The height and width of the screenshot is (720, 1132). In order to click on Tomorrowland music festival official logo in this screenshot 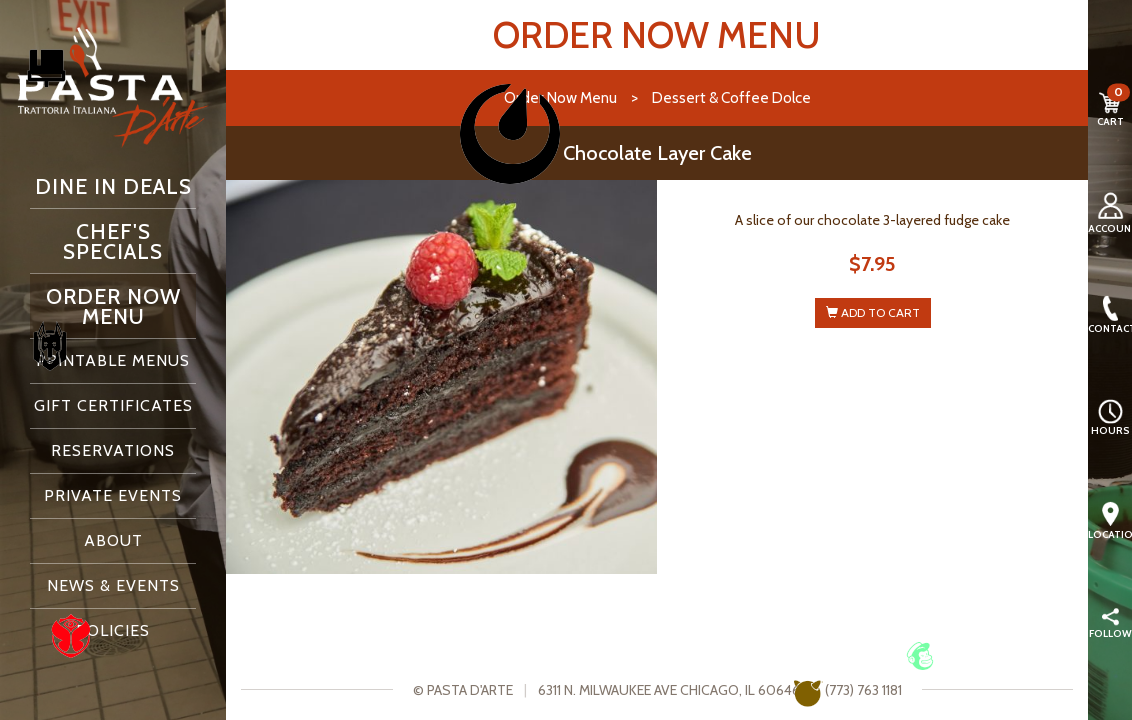, I will do `click(71, 636)`.